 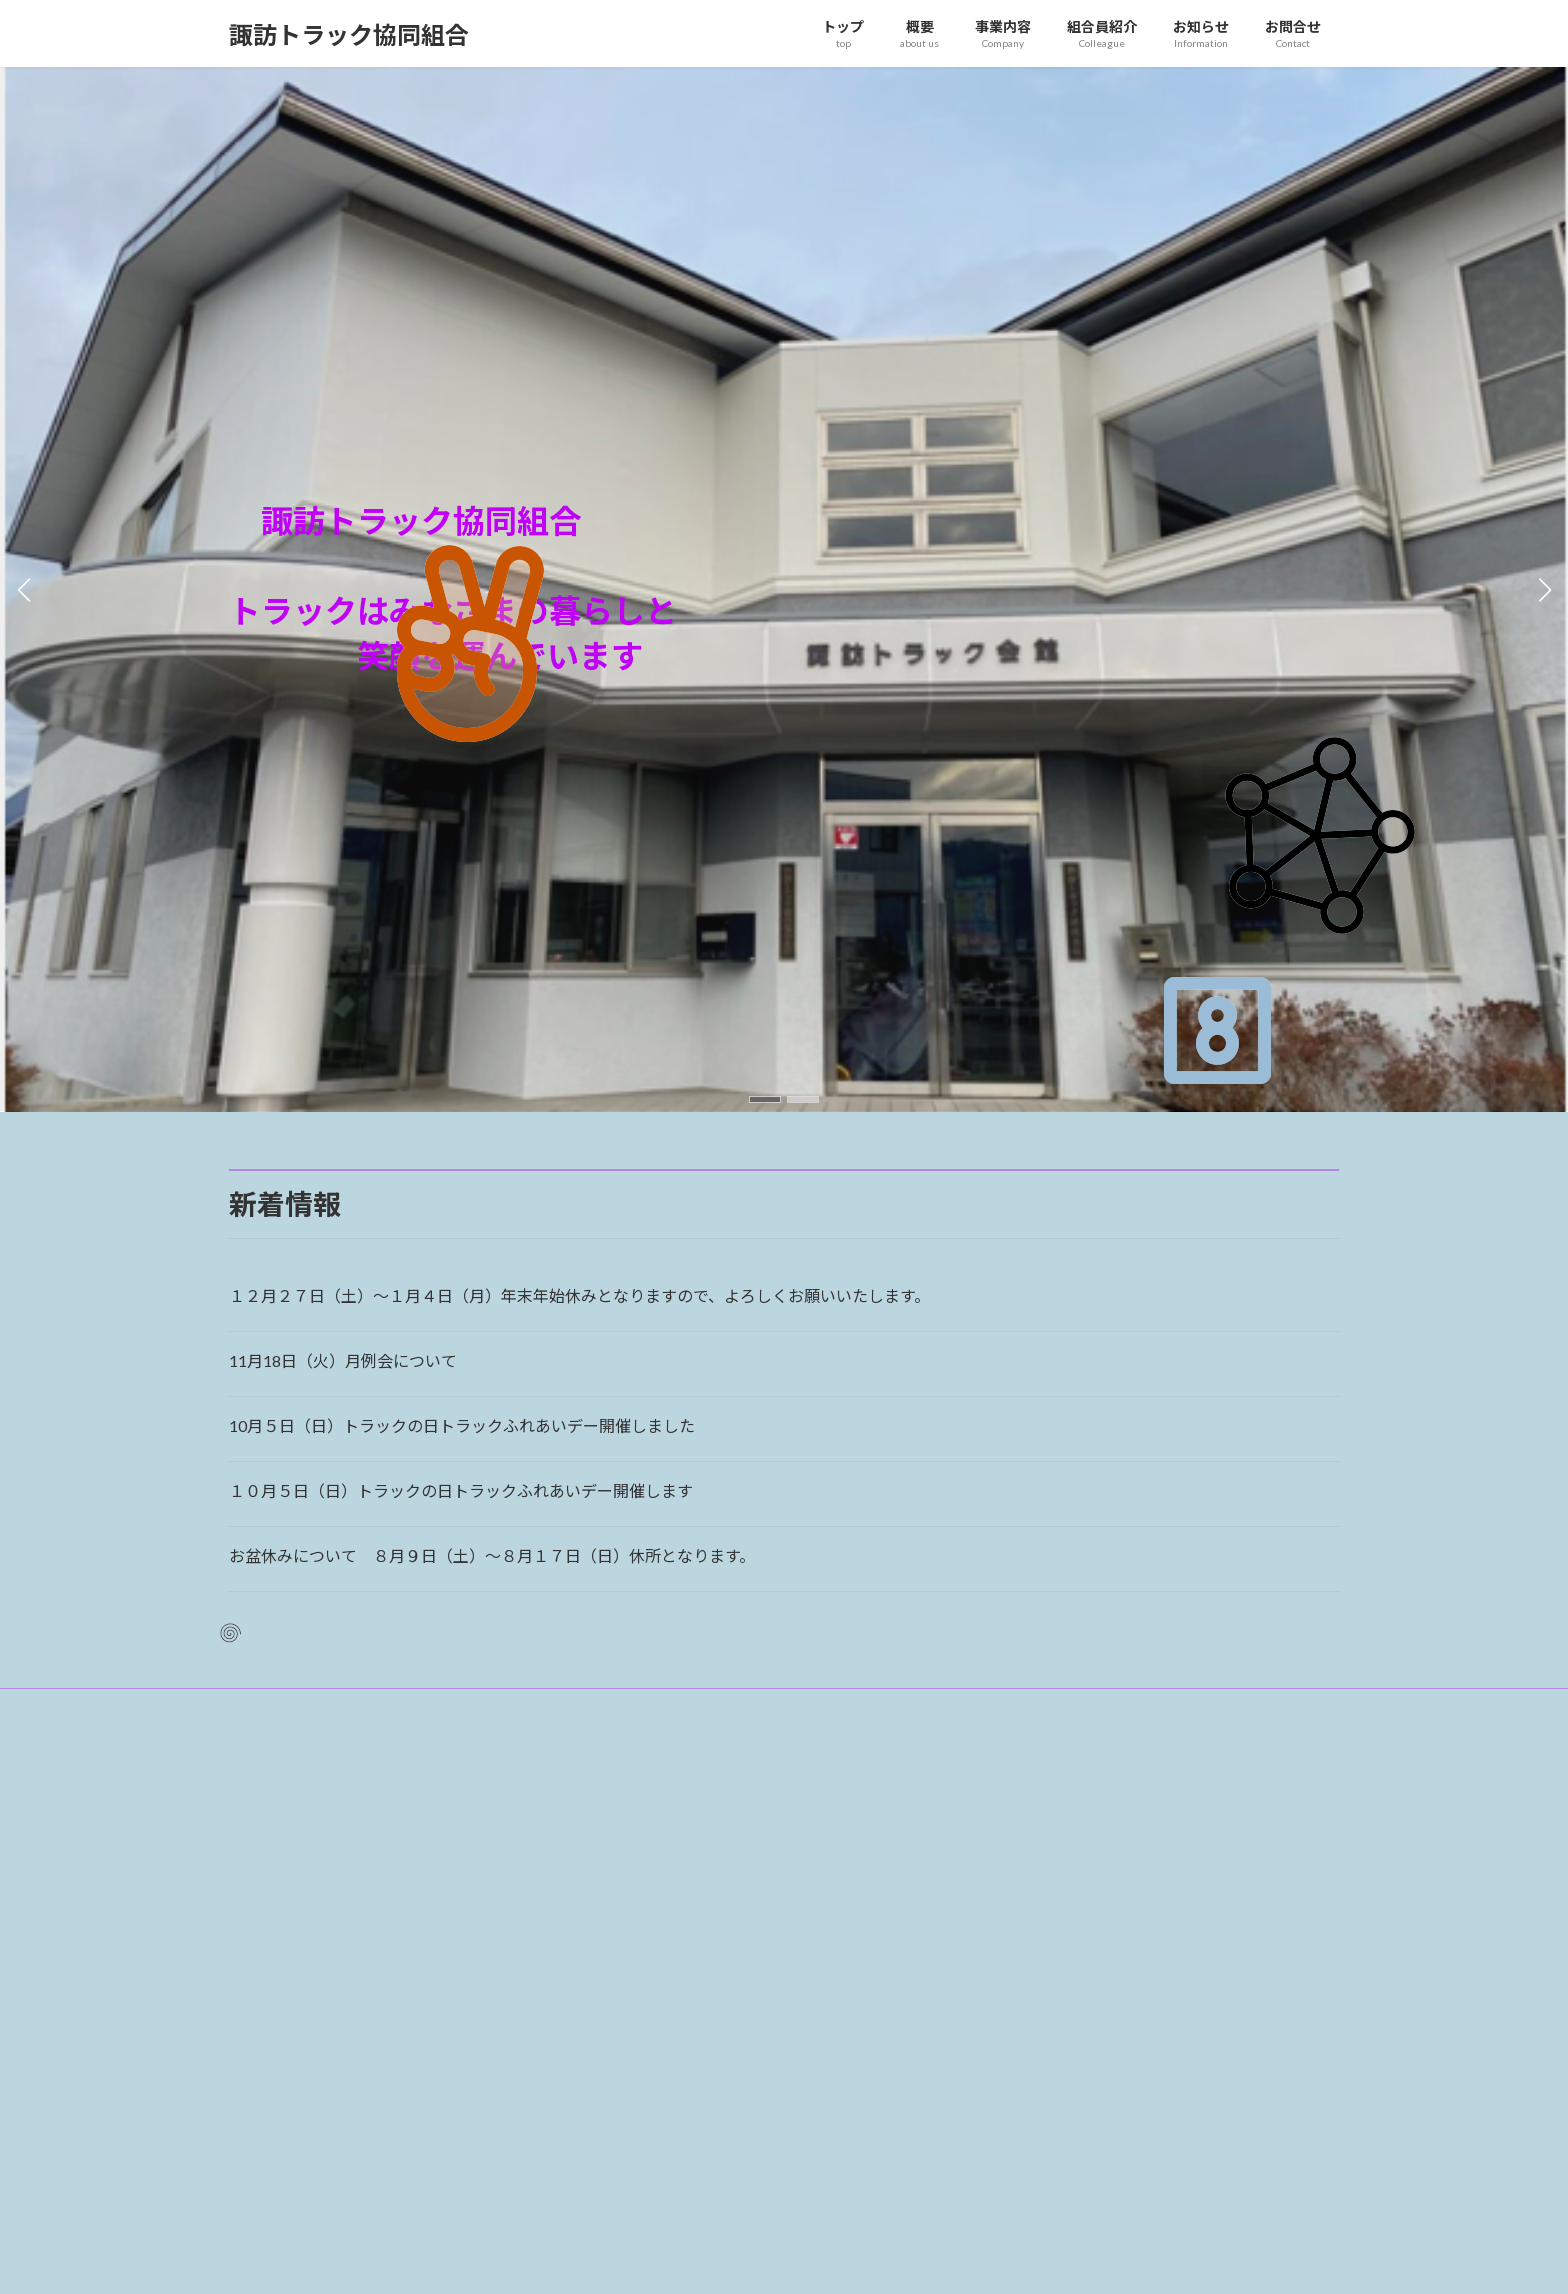 I want to click on select or input the number eight, so click(x=1217, y=1030).